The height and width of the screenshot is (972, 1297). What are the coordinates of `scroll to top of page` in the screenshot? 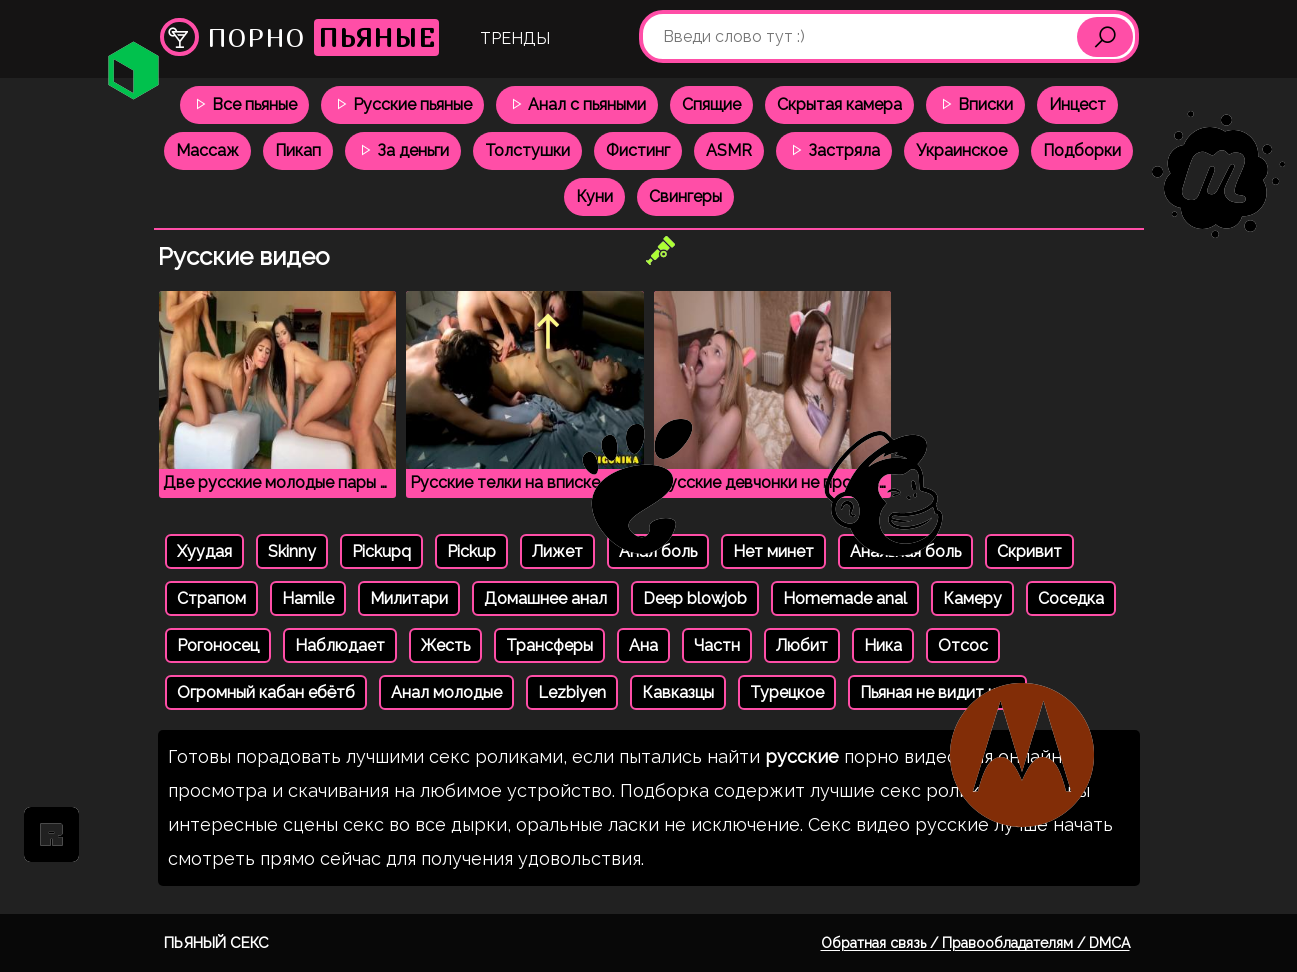 It's located at (548, 331).